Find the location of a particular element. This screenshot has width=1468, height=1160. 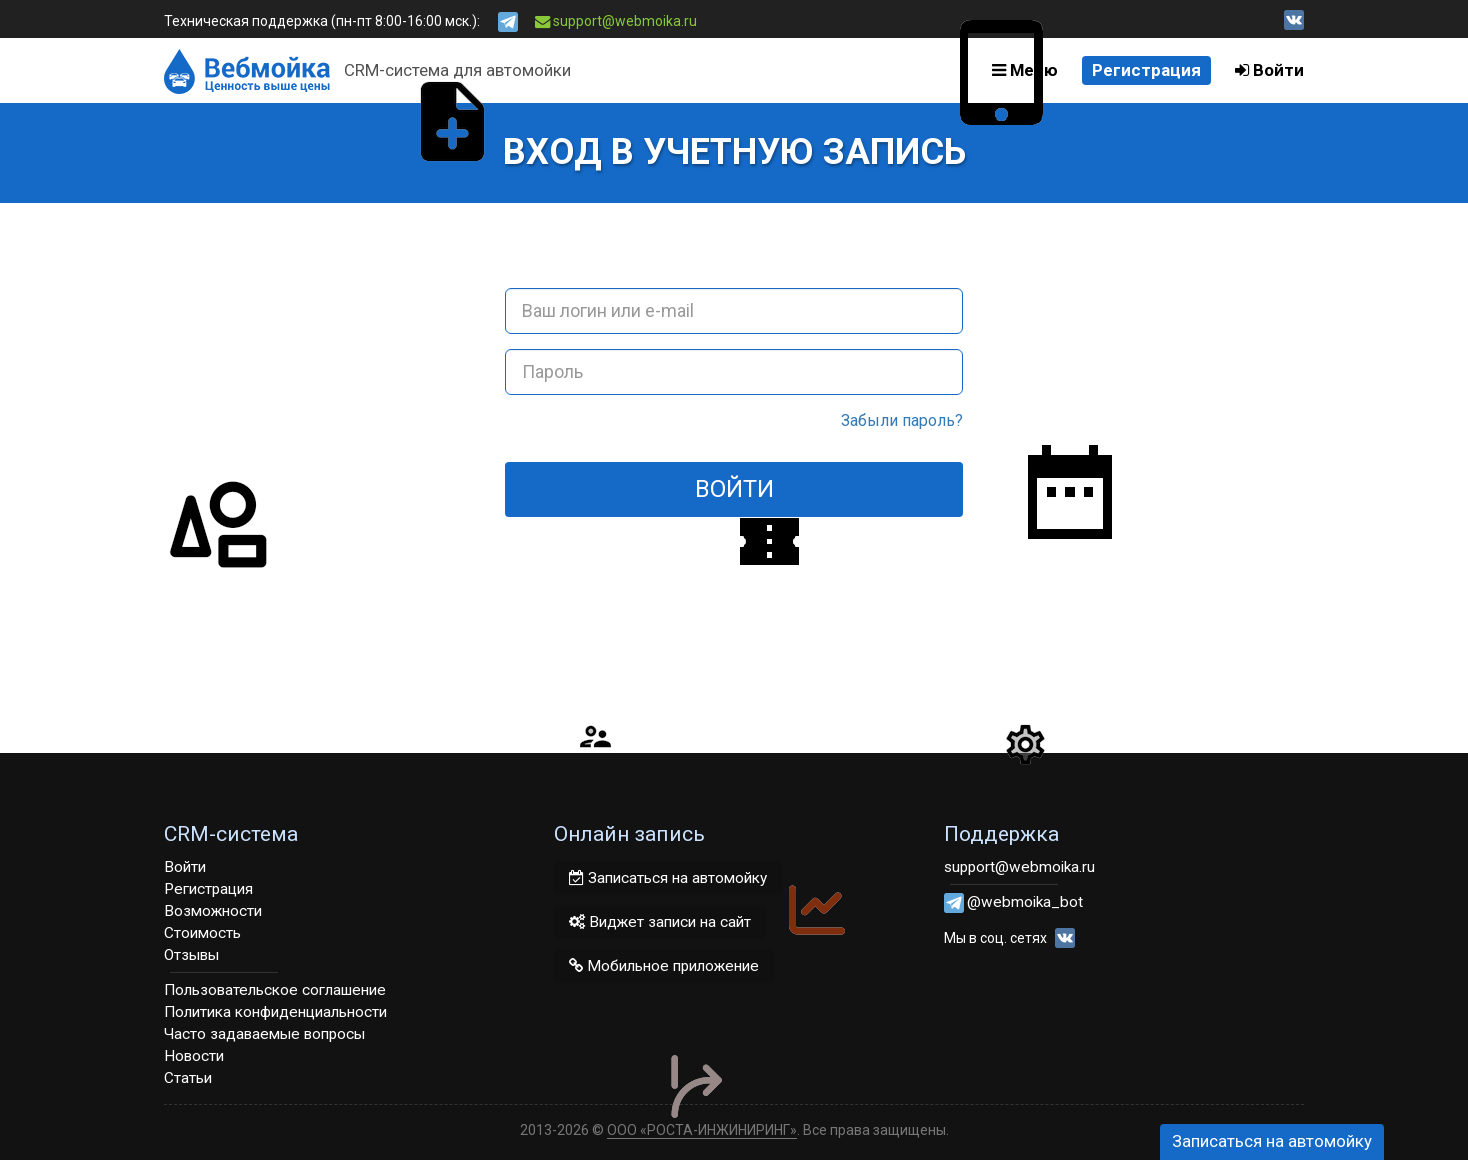

access shape tools or drawing options is located at coordinates (220, 528).